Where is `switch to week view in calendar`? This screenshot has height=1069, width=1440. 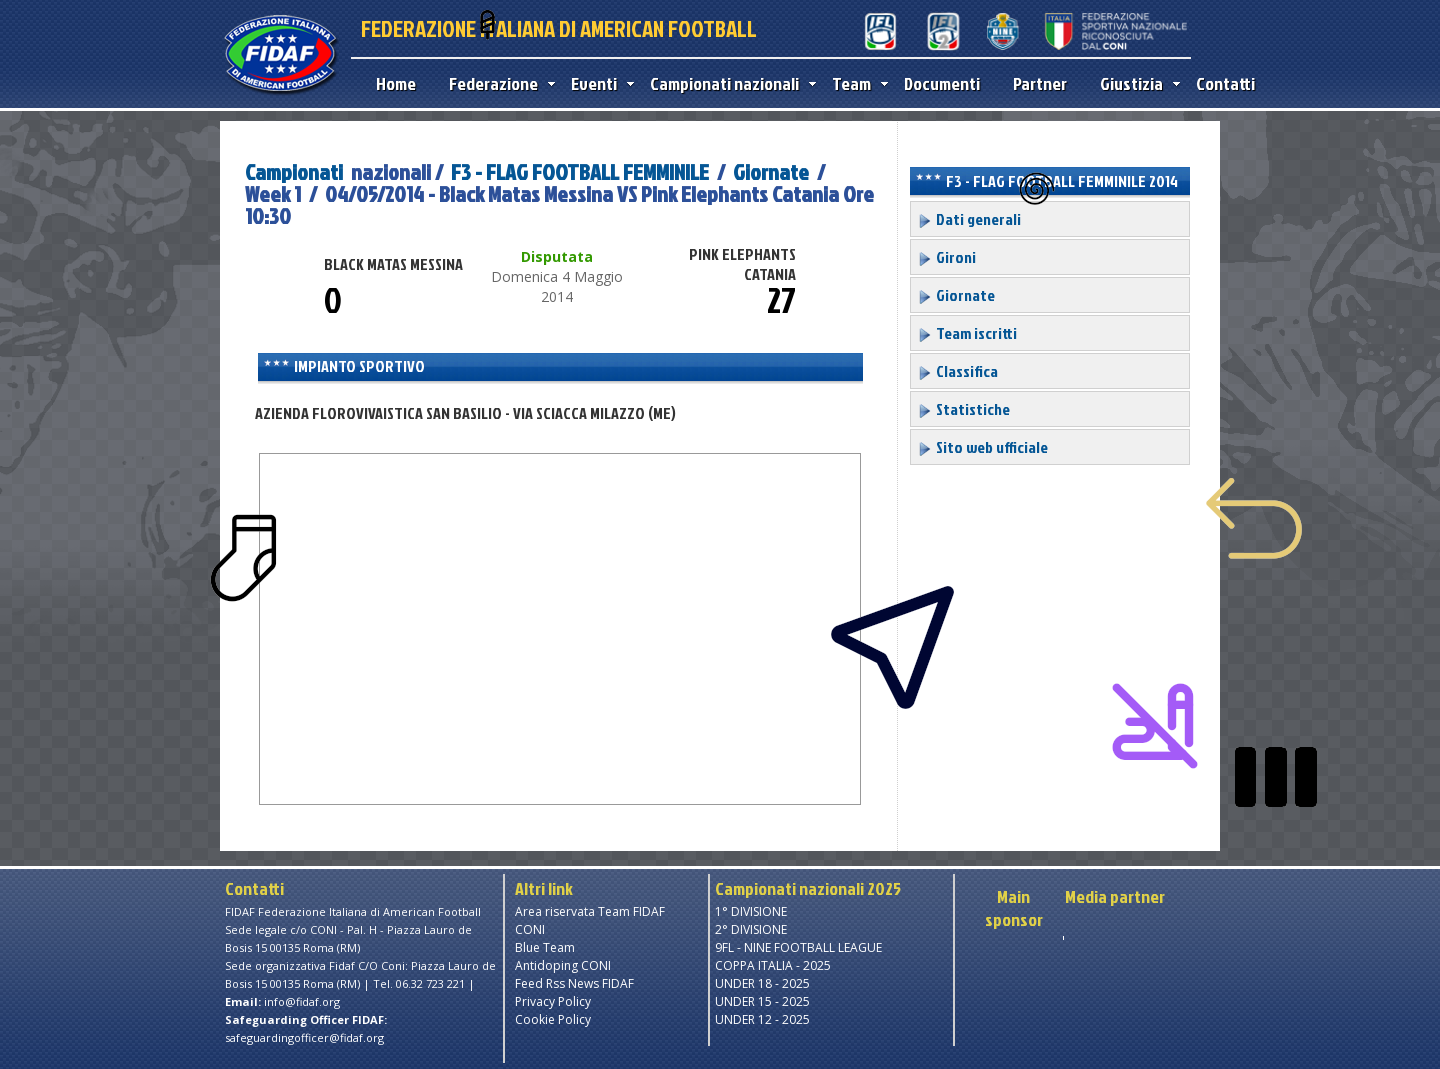
switch to week view in calendar is located at coordinates (1278, 777).